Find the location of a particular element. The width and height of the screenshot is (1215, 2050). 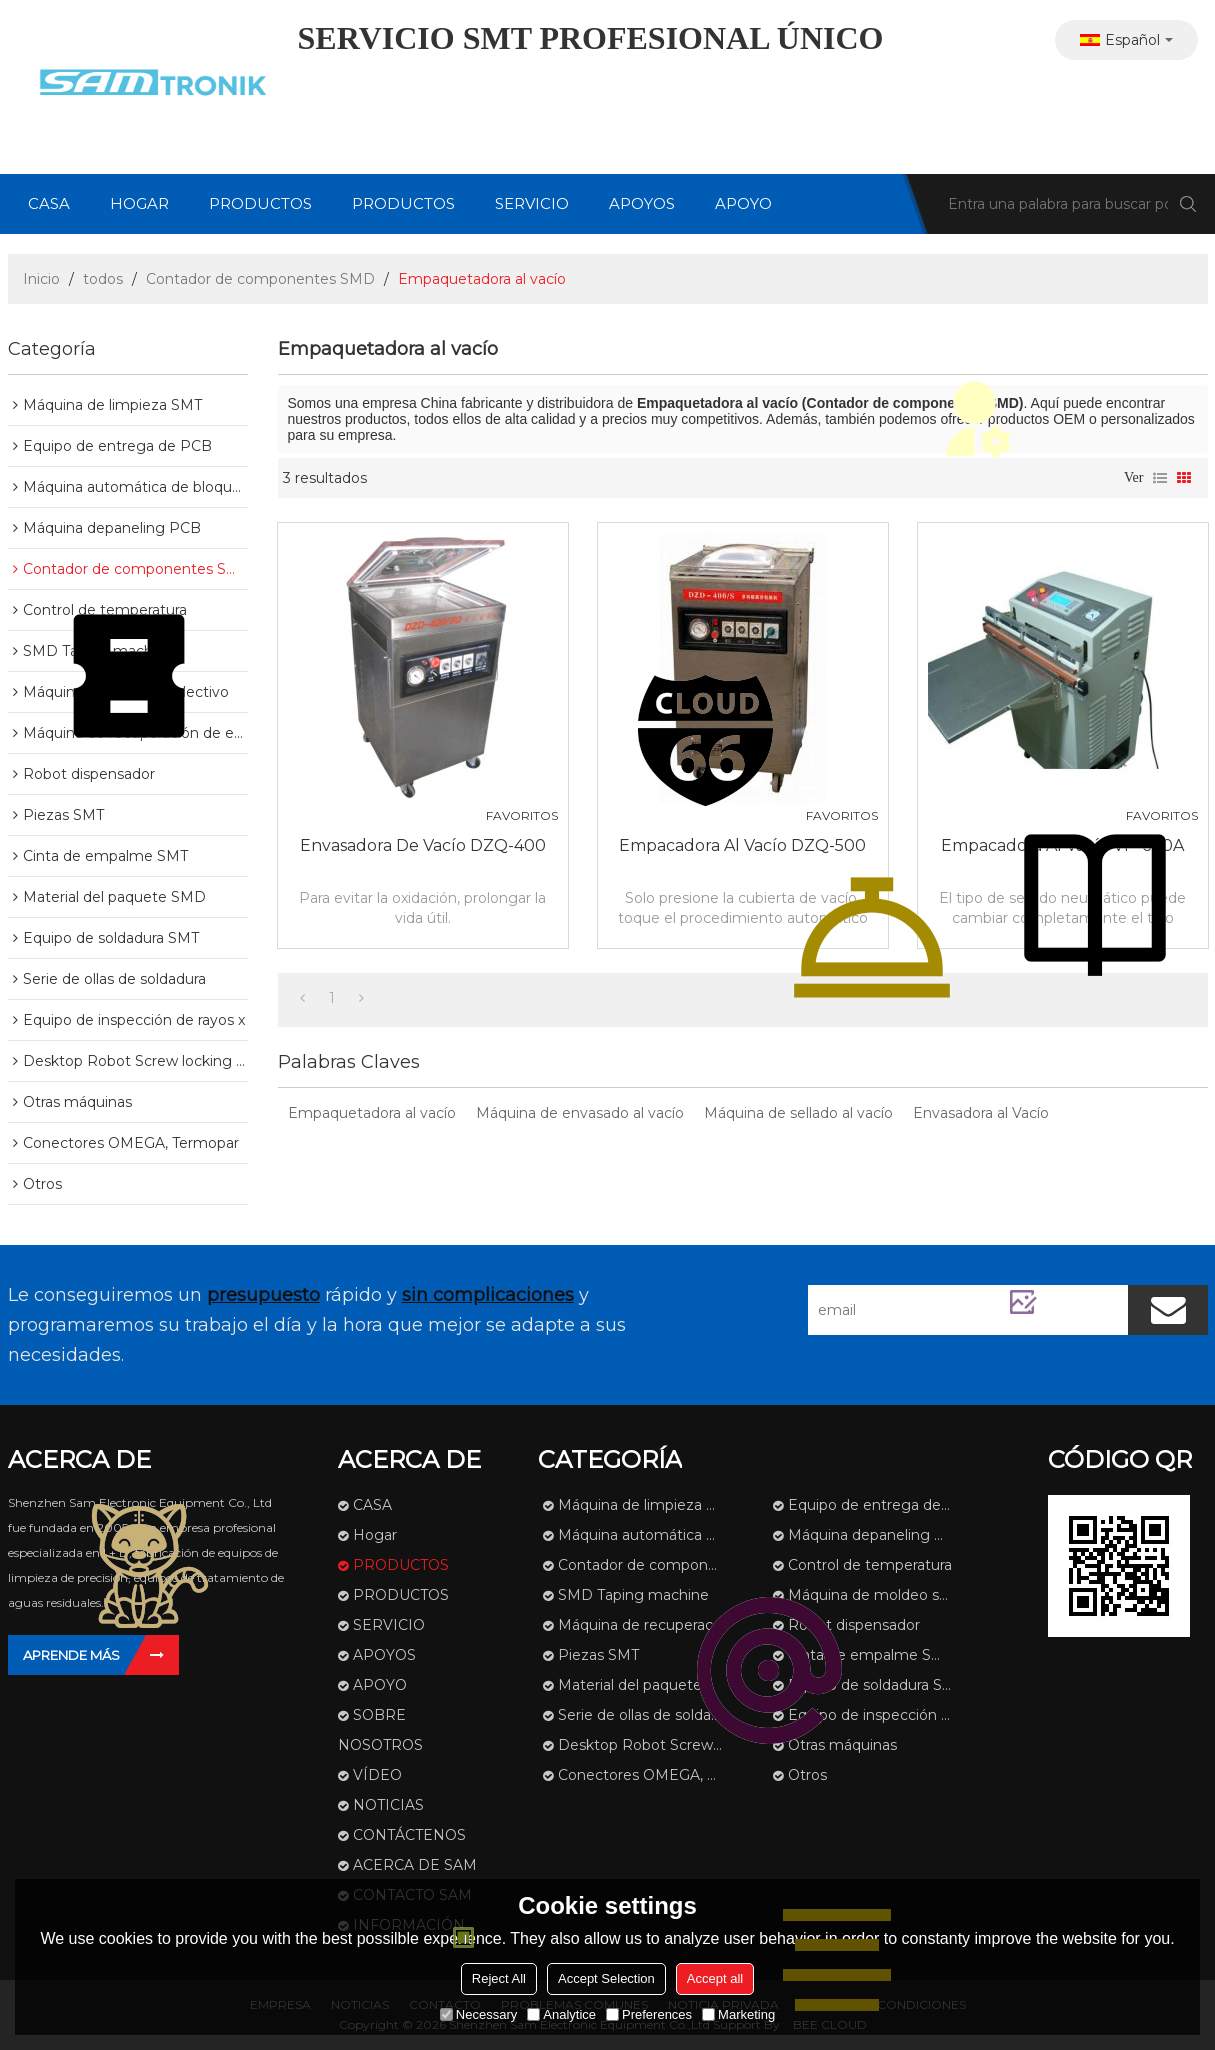

request customer service or support is located at coordinates (872, 941).